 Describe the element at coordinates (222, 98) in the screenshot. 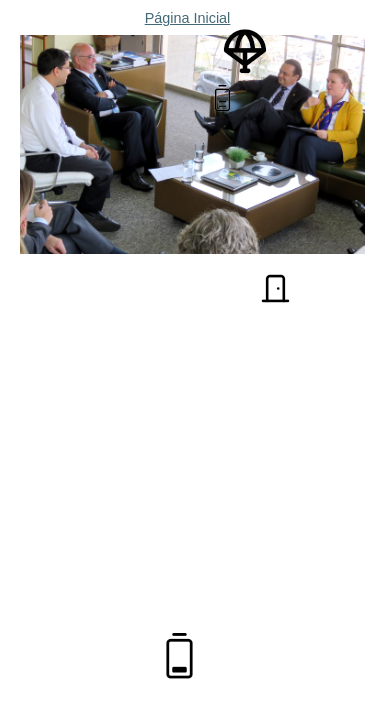

I see `indicates medium battery level` at that location.